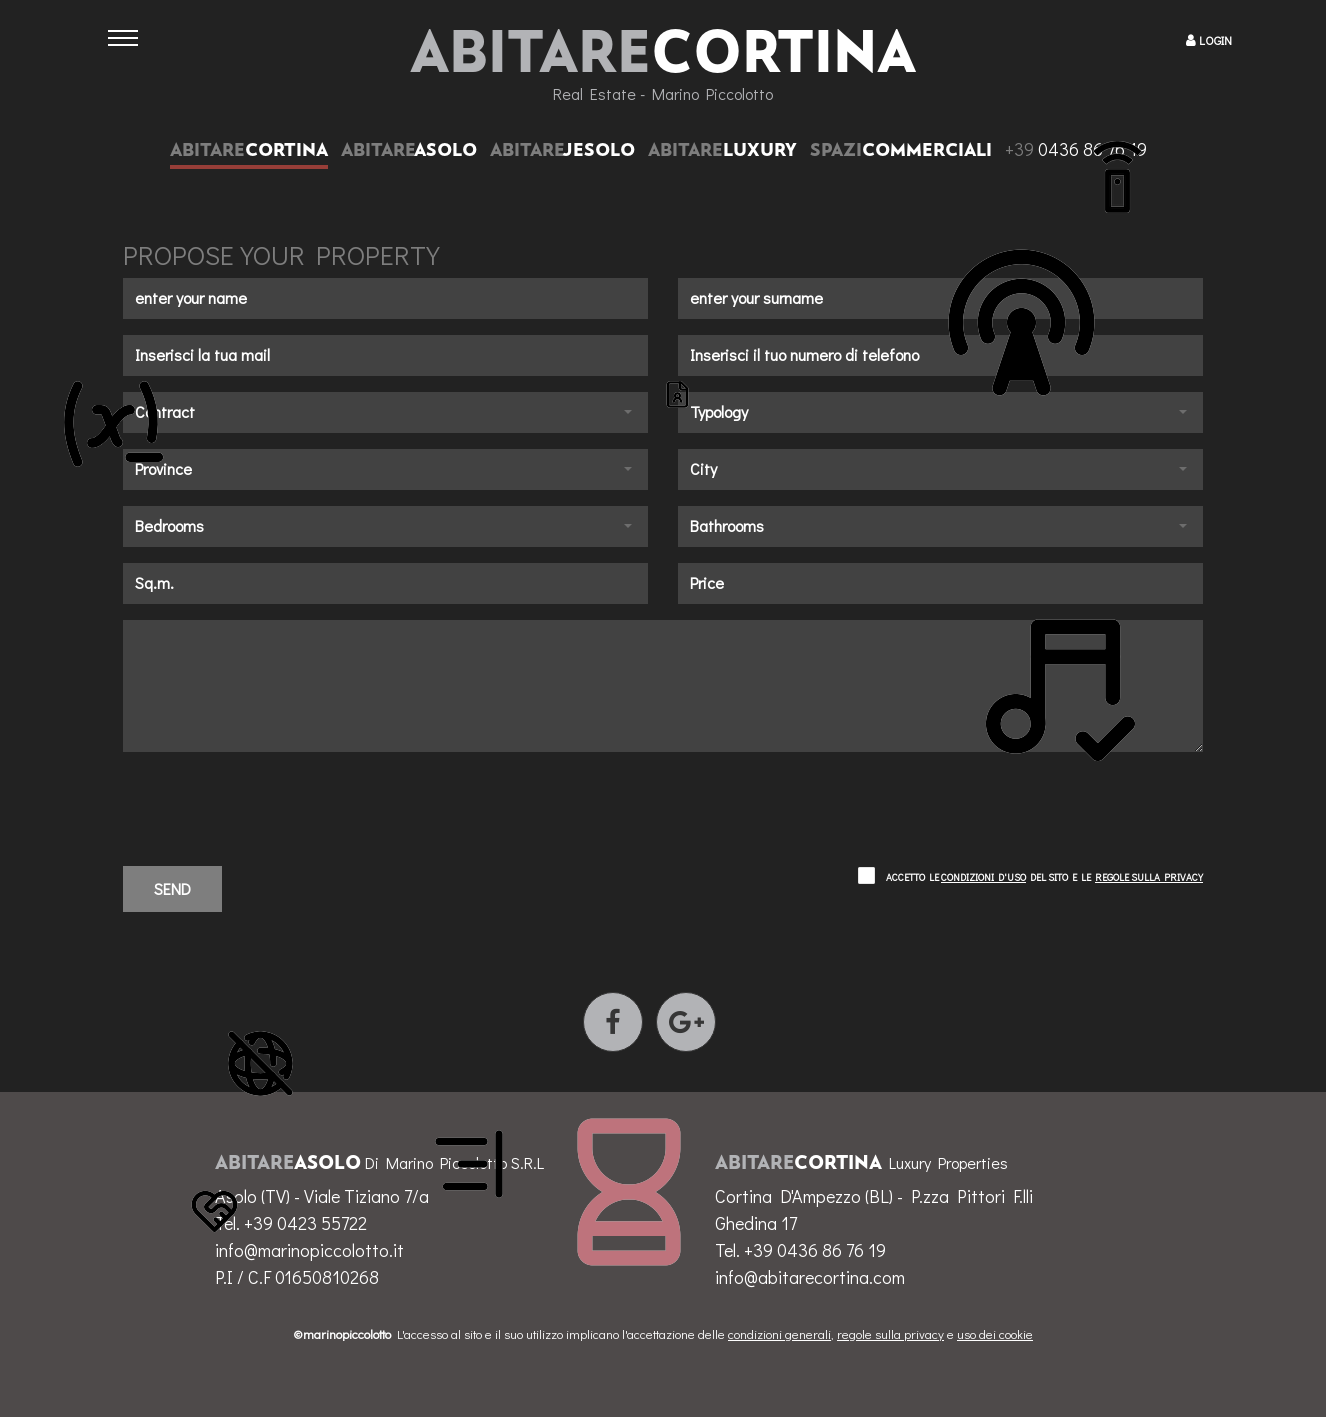  Describe the element at coordinates (260, 1063) in the screenshot. I see `360° view unavailable or disabled` at that location.